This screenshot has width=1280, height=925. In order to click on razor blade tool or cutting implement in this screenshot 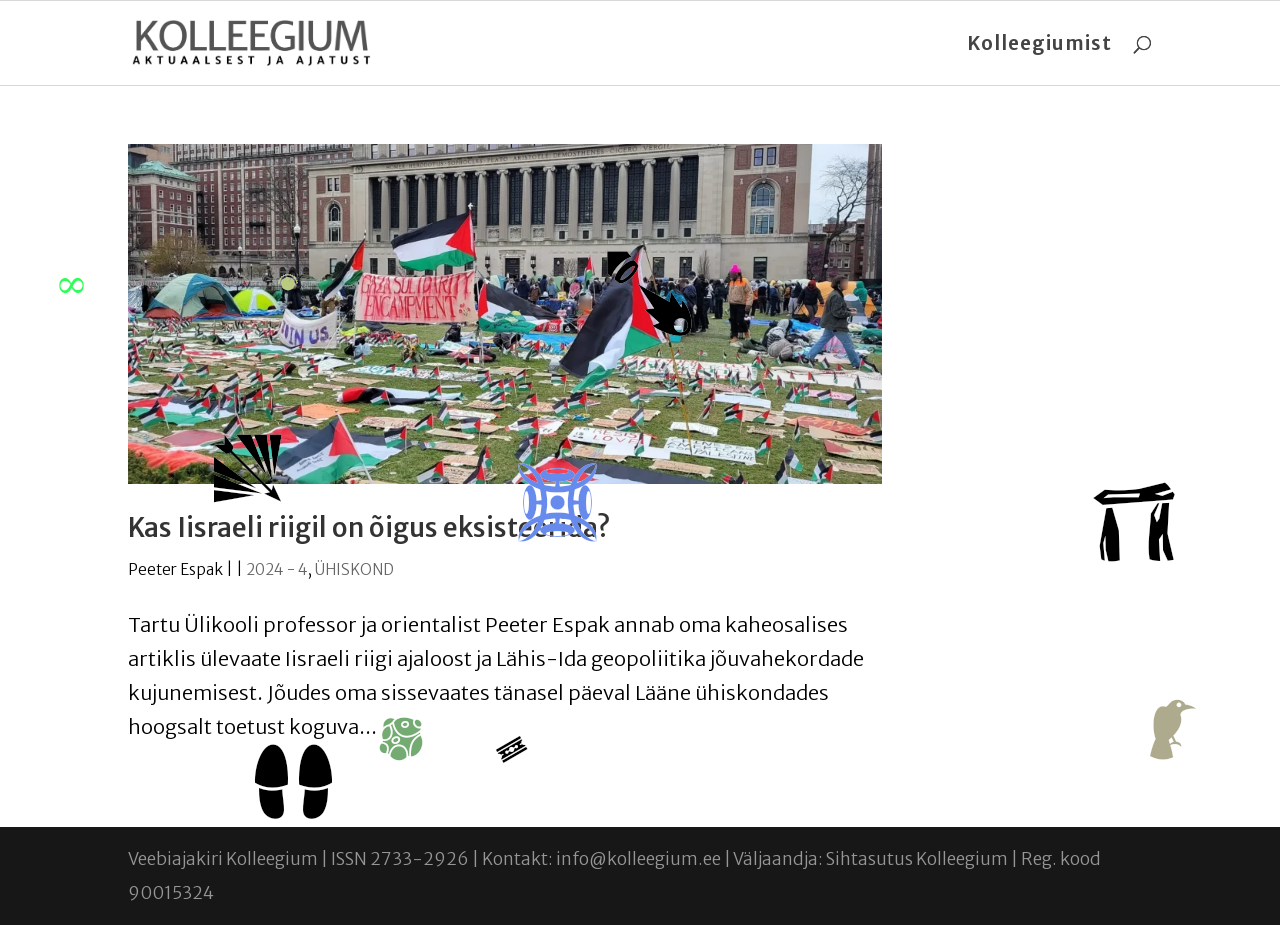, I will do `click(511, 749)`.